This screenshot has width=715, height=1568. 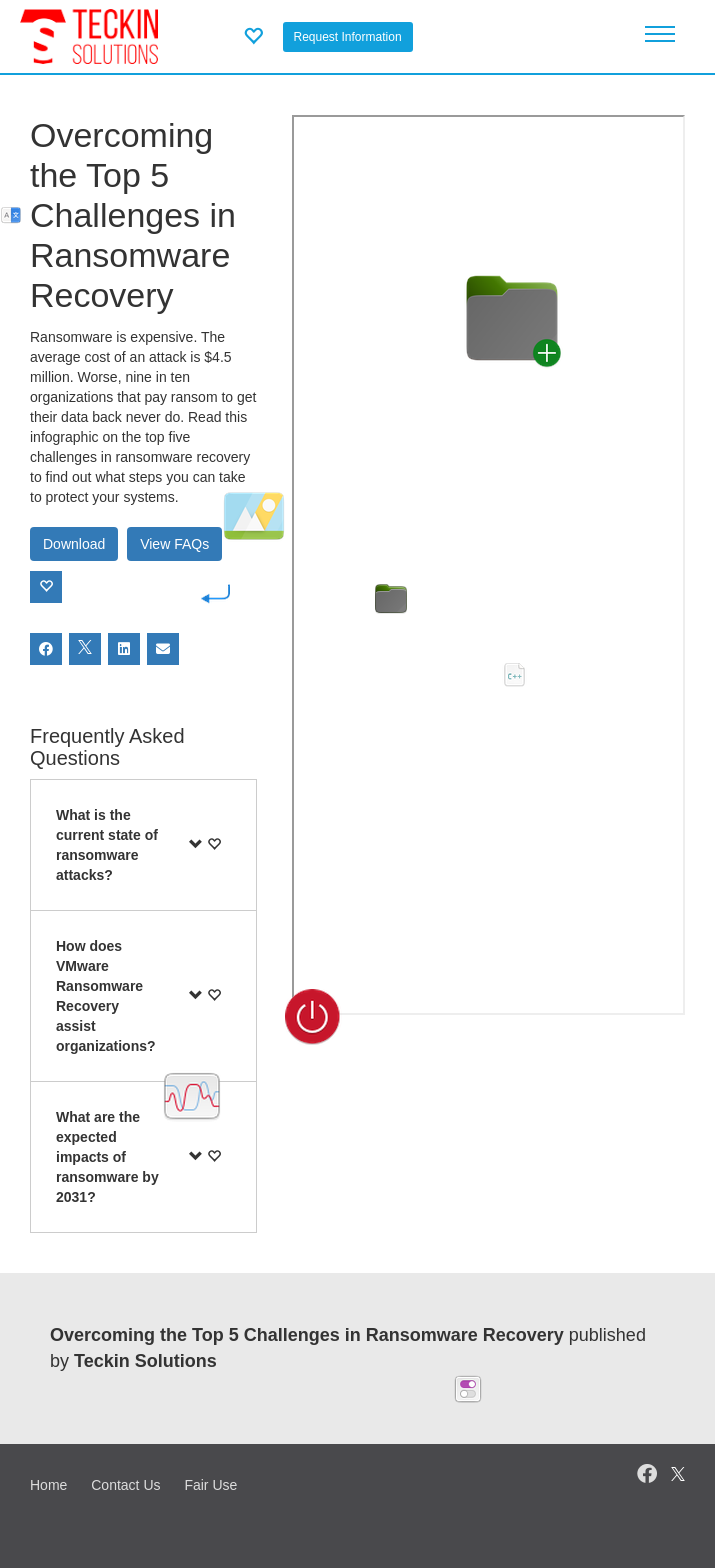 I want to click on create a new folder, so click(x=512, y=318).